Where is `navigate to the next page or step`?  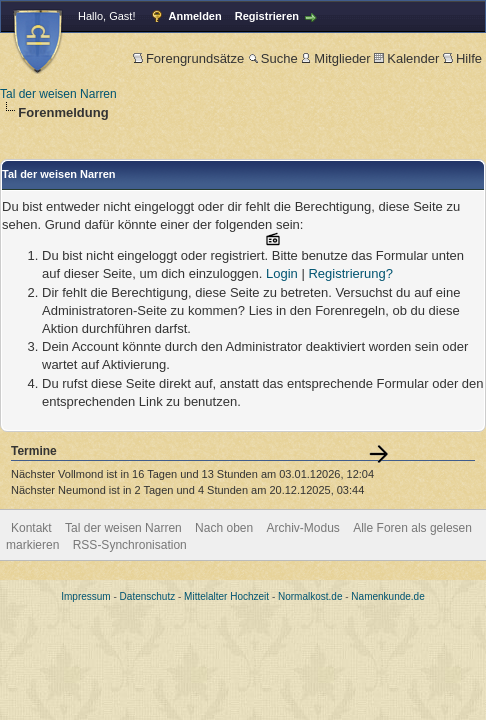 navigate to the next page or step is located at coordinates (379, 454).